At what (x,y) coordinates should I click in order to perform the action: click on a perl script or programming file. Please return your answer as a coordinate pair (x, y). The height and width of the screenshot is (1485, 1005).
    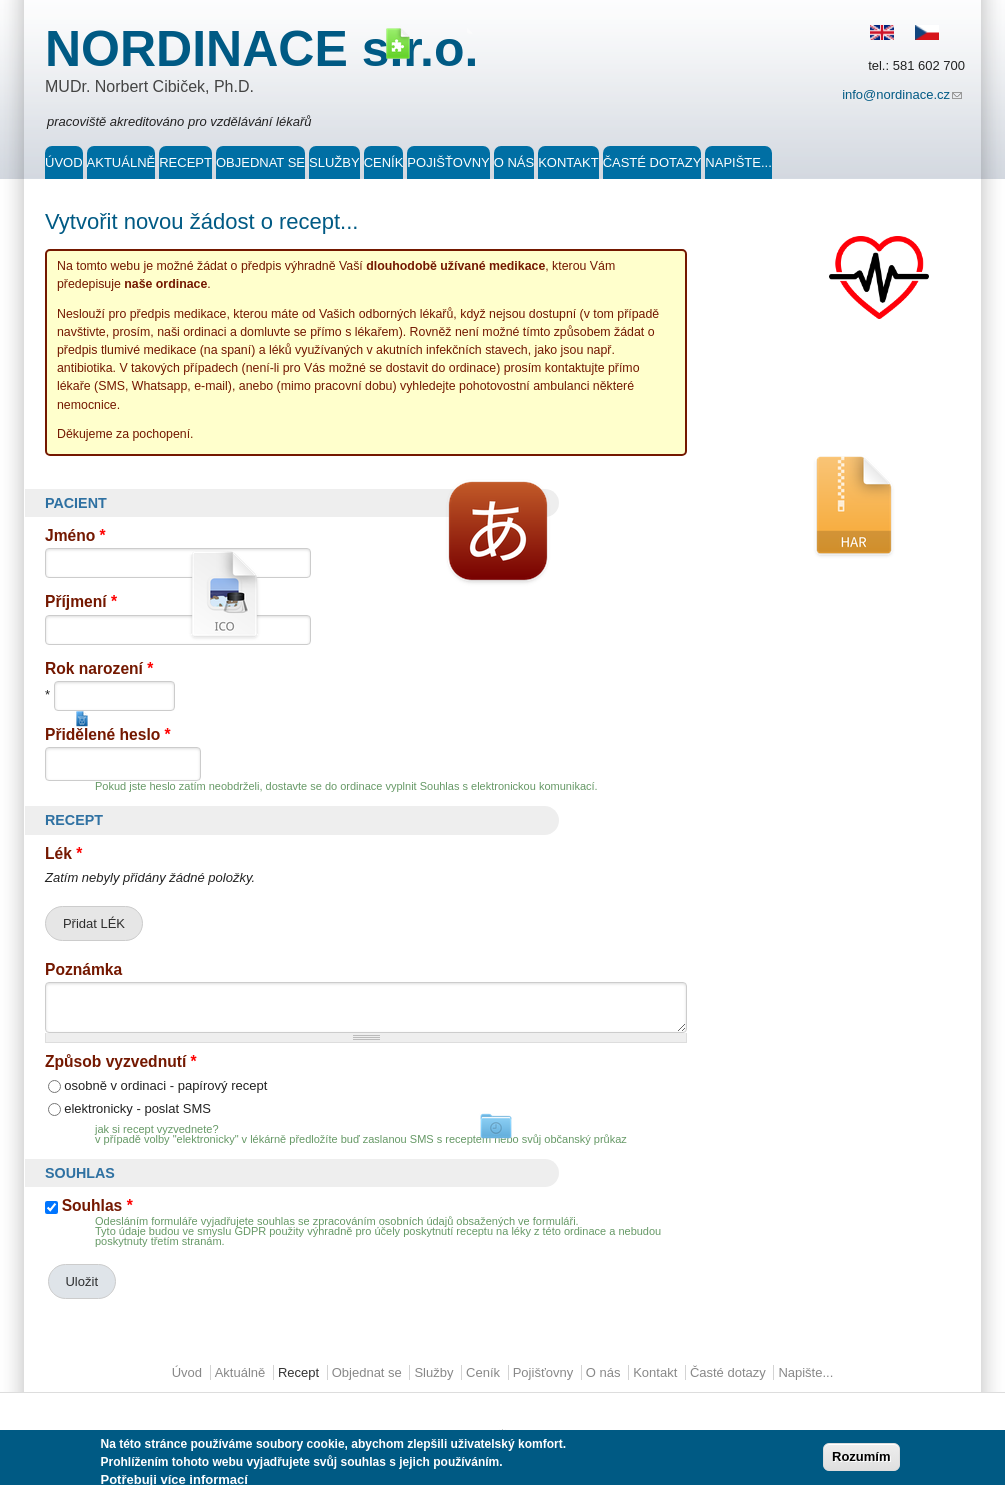
    Looking at the image, I should click on (82, 719).